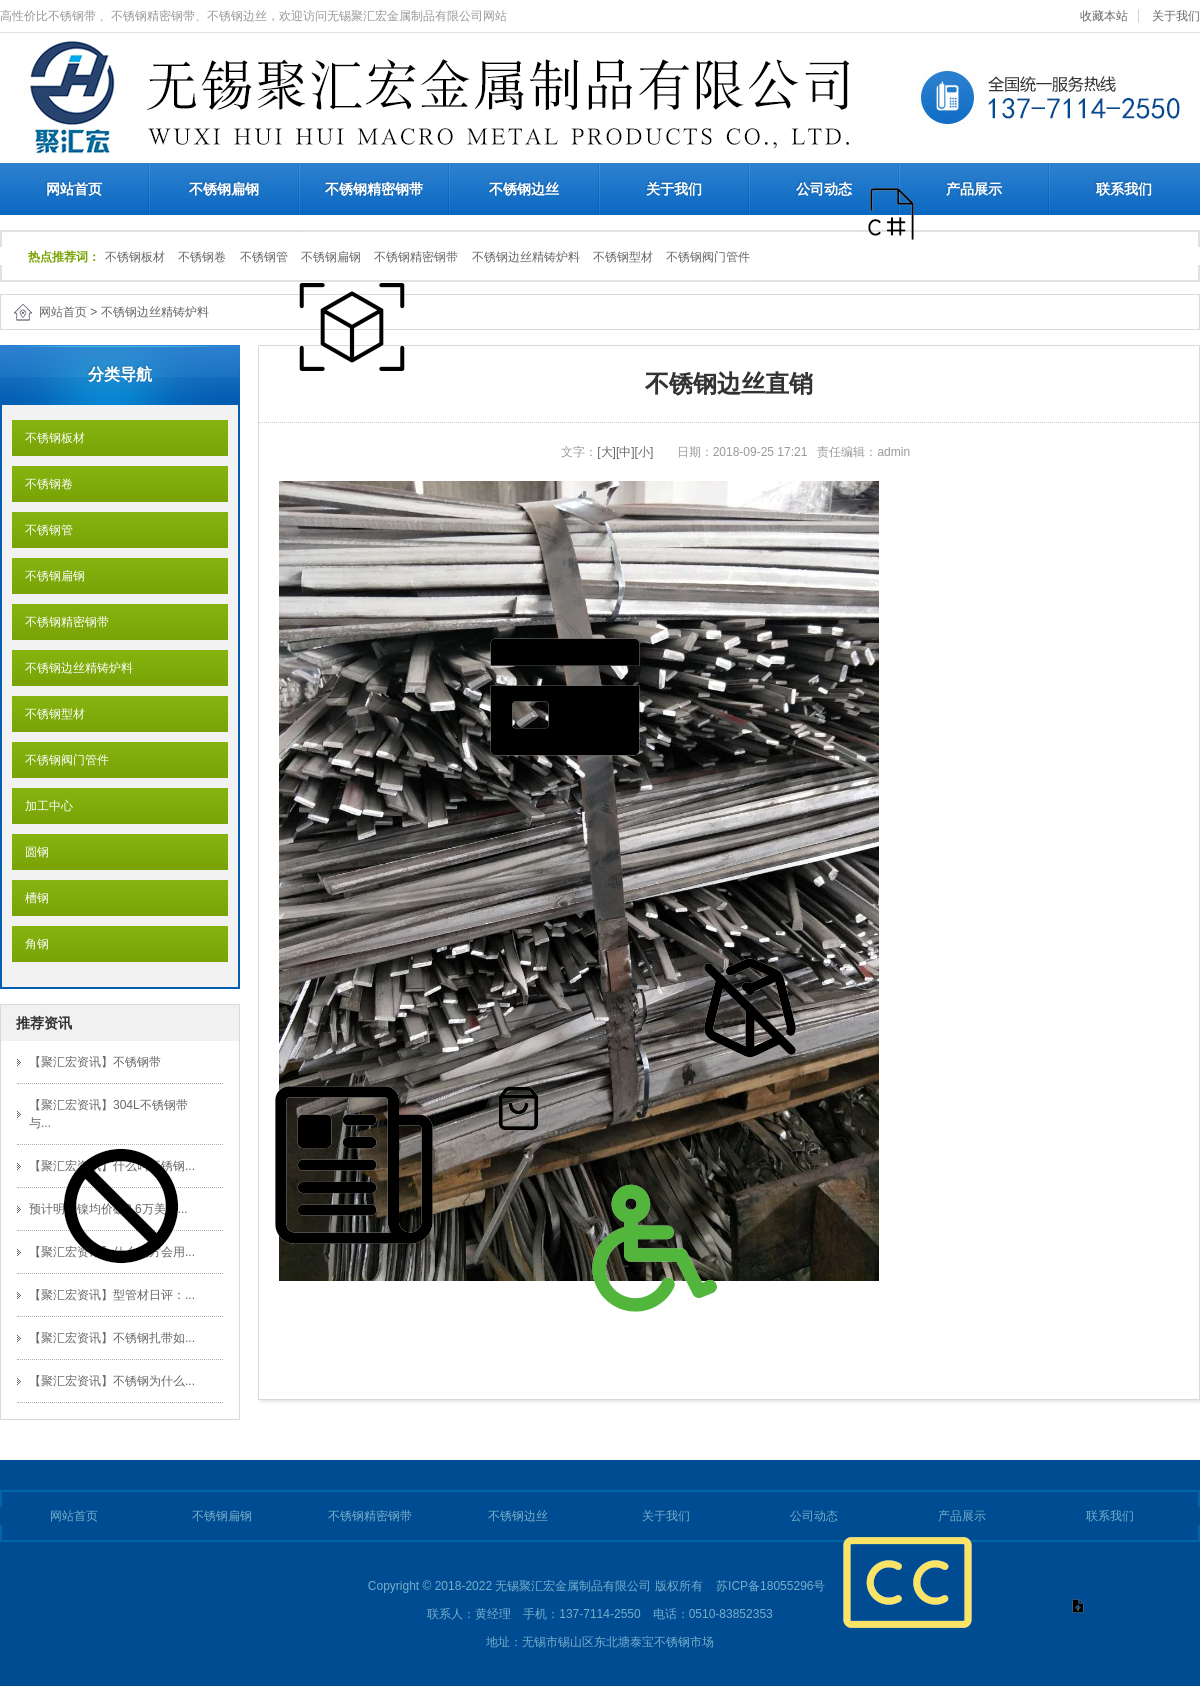 The height and width of the screenshot is (1686, 1200). Describe the element at coordinates (354, 1165) in the screenshot. I see `view news or articles` at that location.